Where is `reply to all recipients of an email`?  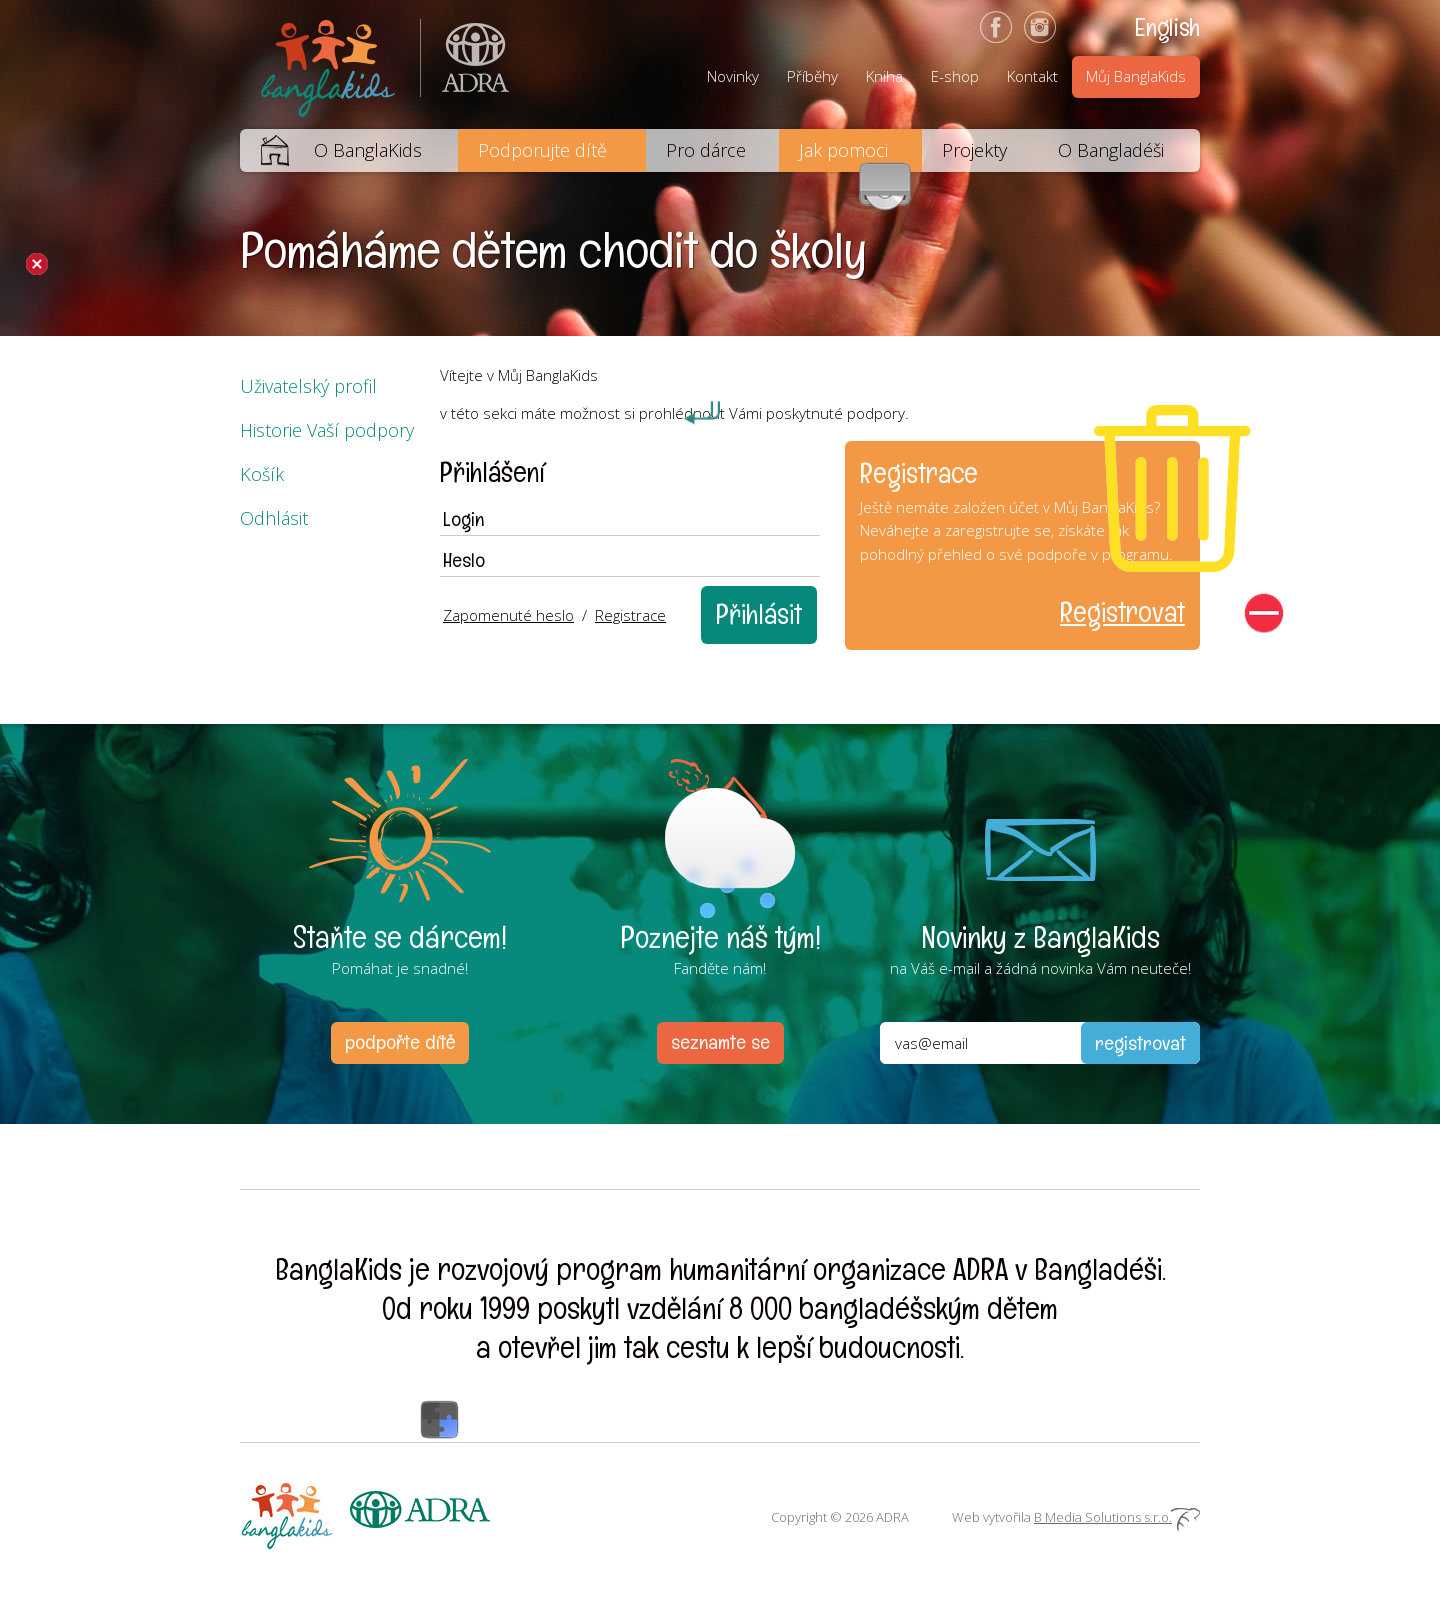
reply to all recipients of an email is located at coordinates (701, 410).